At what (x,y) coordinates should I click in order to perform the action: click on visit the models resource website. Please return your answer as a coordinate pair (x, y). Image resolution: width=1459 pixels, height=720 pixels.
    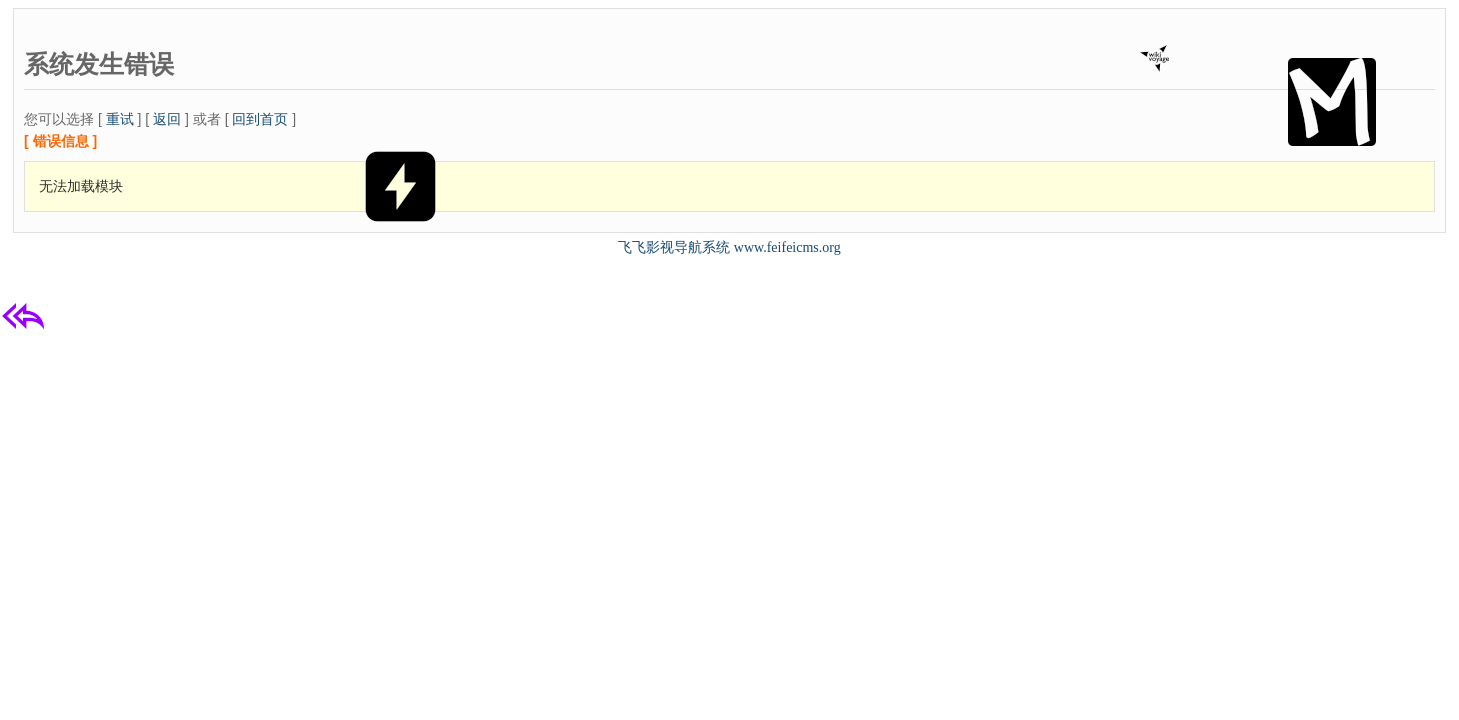
    Looking at the image, I should click on (1332, 102).